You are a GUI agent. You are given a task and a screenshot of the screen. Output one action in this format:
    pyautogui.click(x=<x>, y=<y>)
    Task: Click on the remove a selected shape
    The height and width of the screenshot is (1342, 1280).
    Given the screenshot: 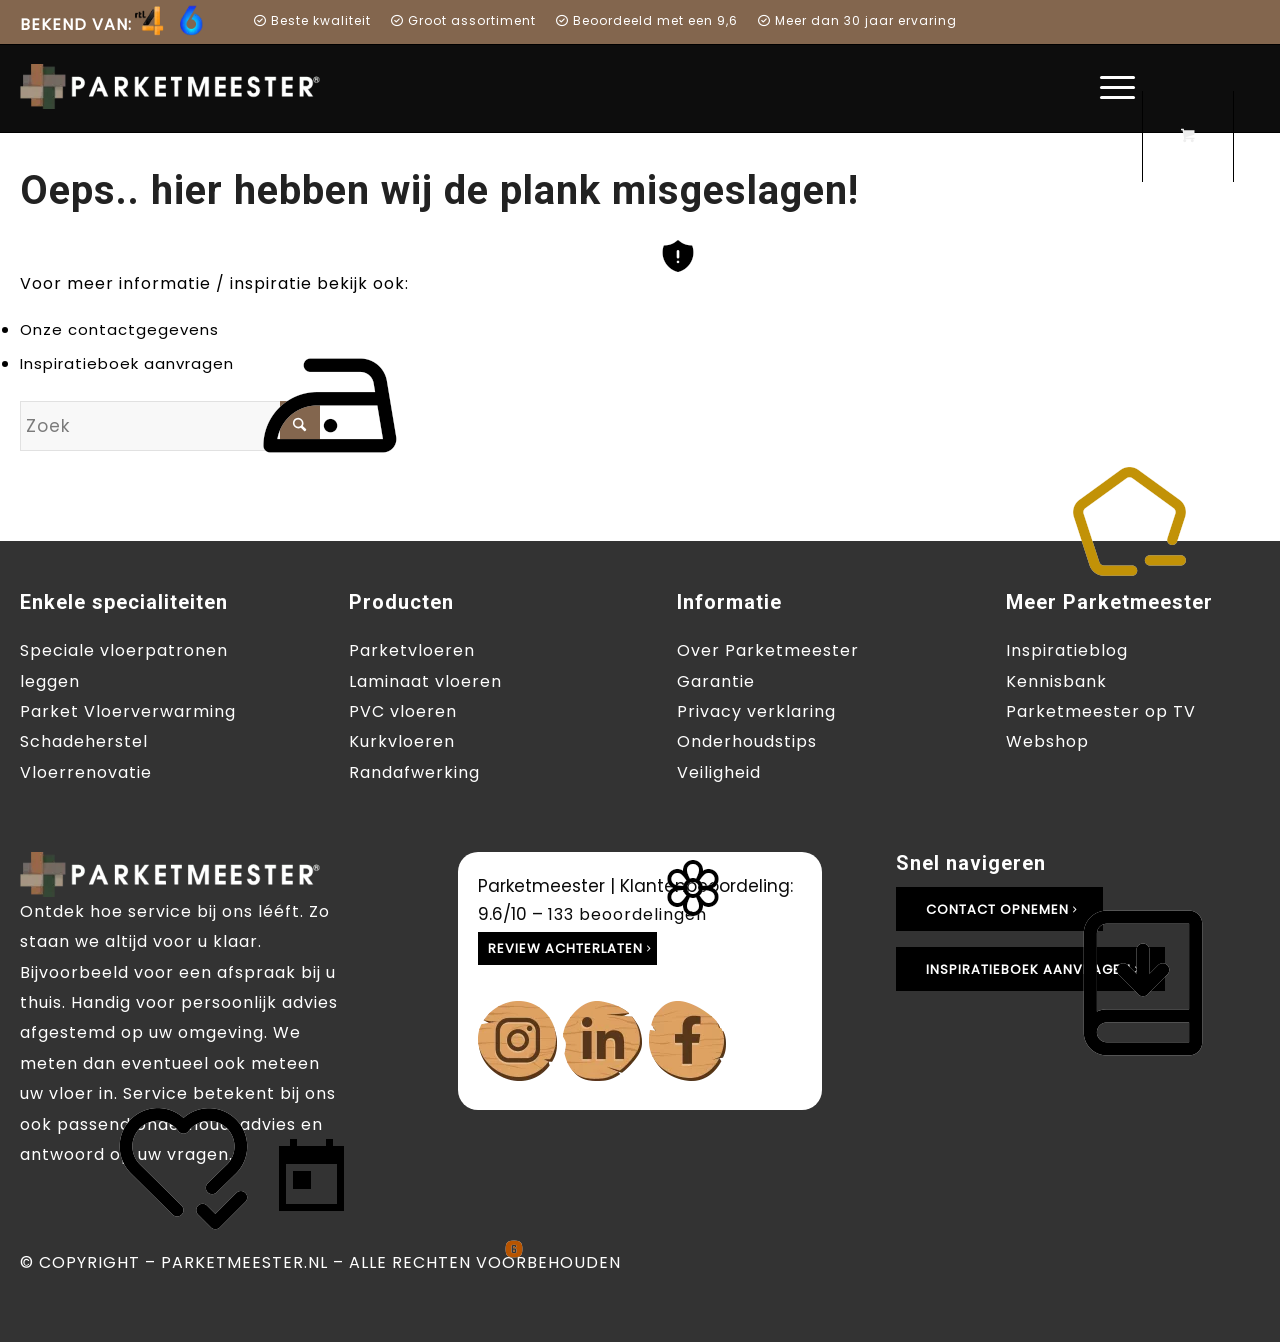 What is the action you would take?
    pyautogui.click(x=1129, y=524)
    